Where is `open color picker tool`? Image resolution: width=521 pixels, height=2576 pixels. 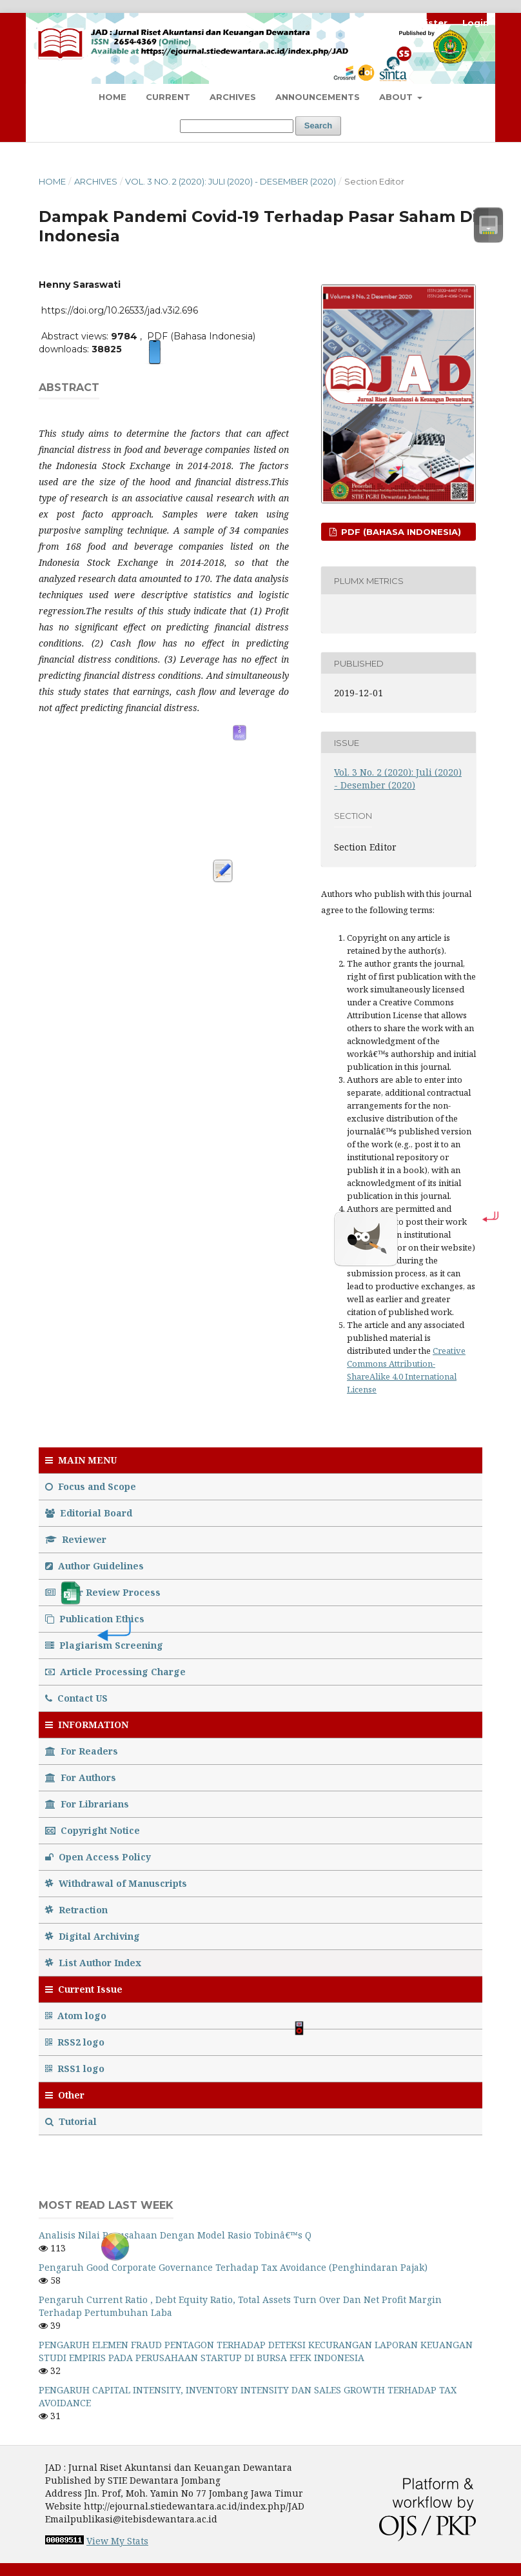
open color picker tool is located at coordinates (115, 2246).